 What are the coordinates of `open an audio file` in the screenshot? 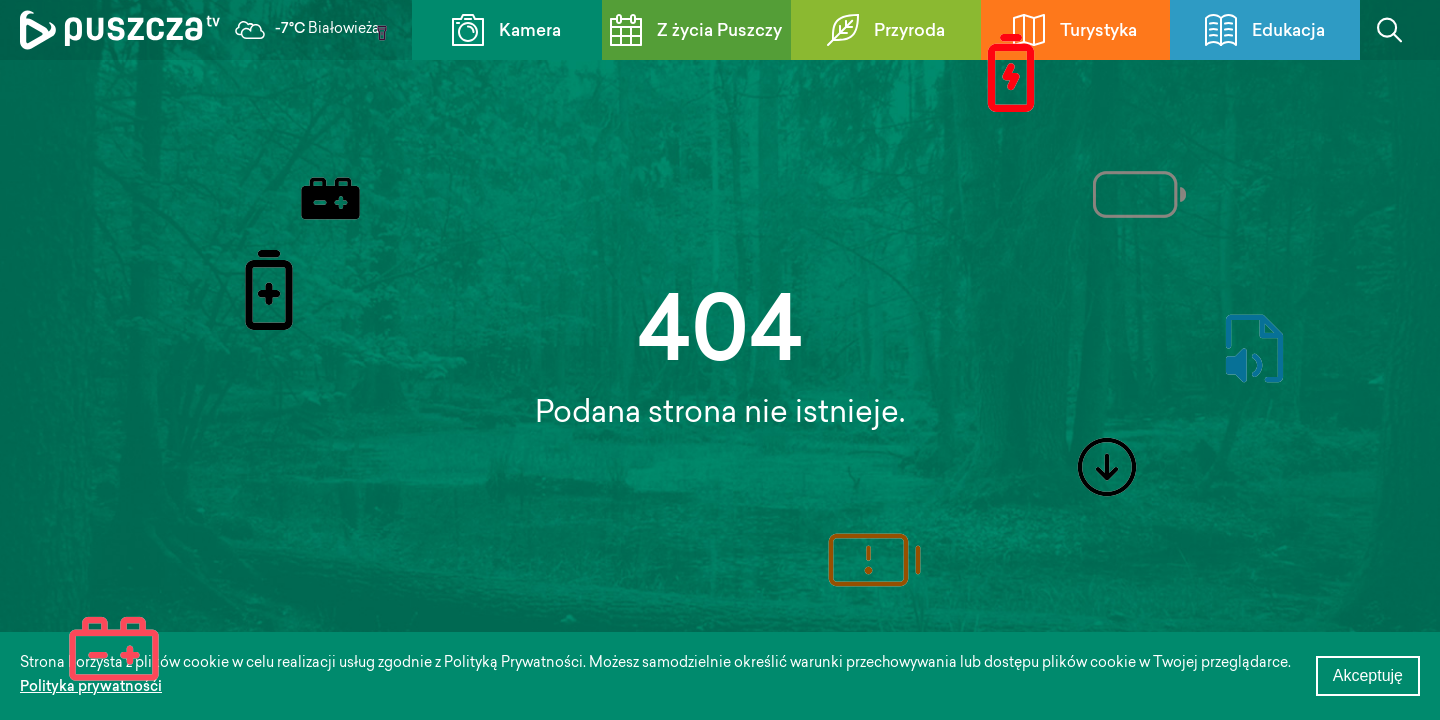 It's located at (1254, 348).